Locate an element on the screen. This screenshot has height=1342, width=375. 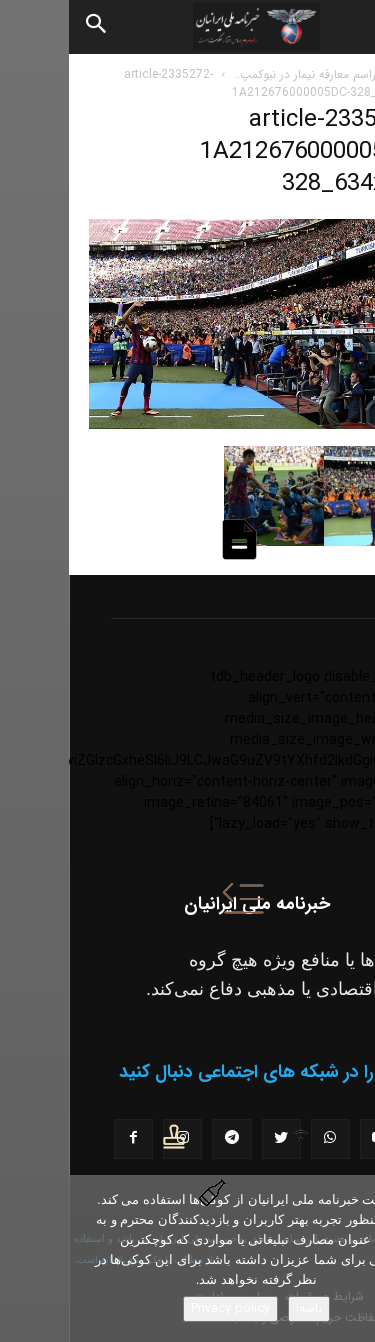
indicates weak wifi signal strength is located at coordinates (301, 1128).